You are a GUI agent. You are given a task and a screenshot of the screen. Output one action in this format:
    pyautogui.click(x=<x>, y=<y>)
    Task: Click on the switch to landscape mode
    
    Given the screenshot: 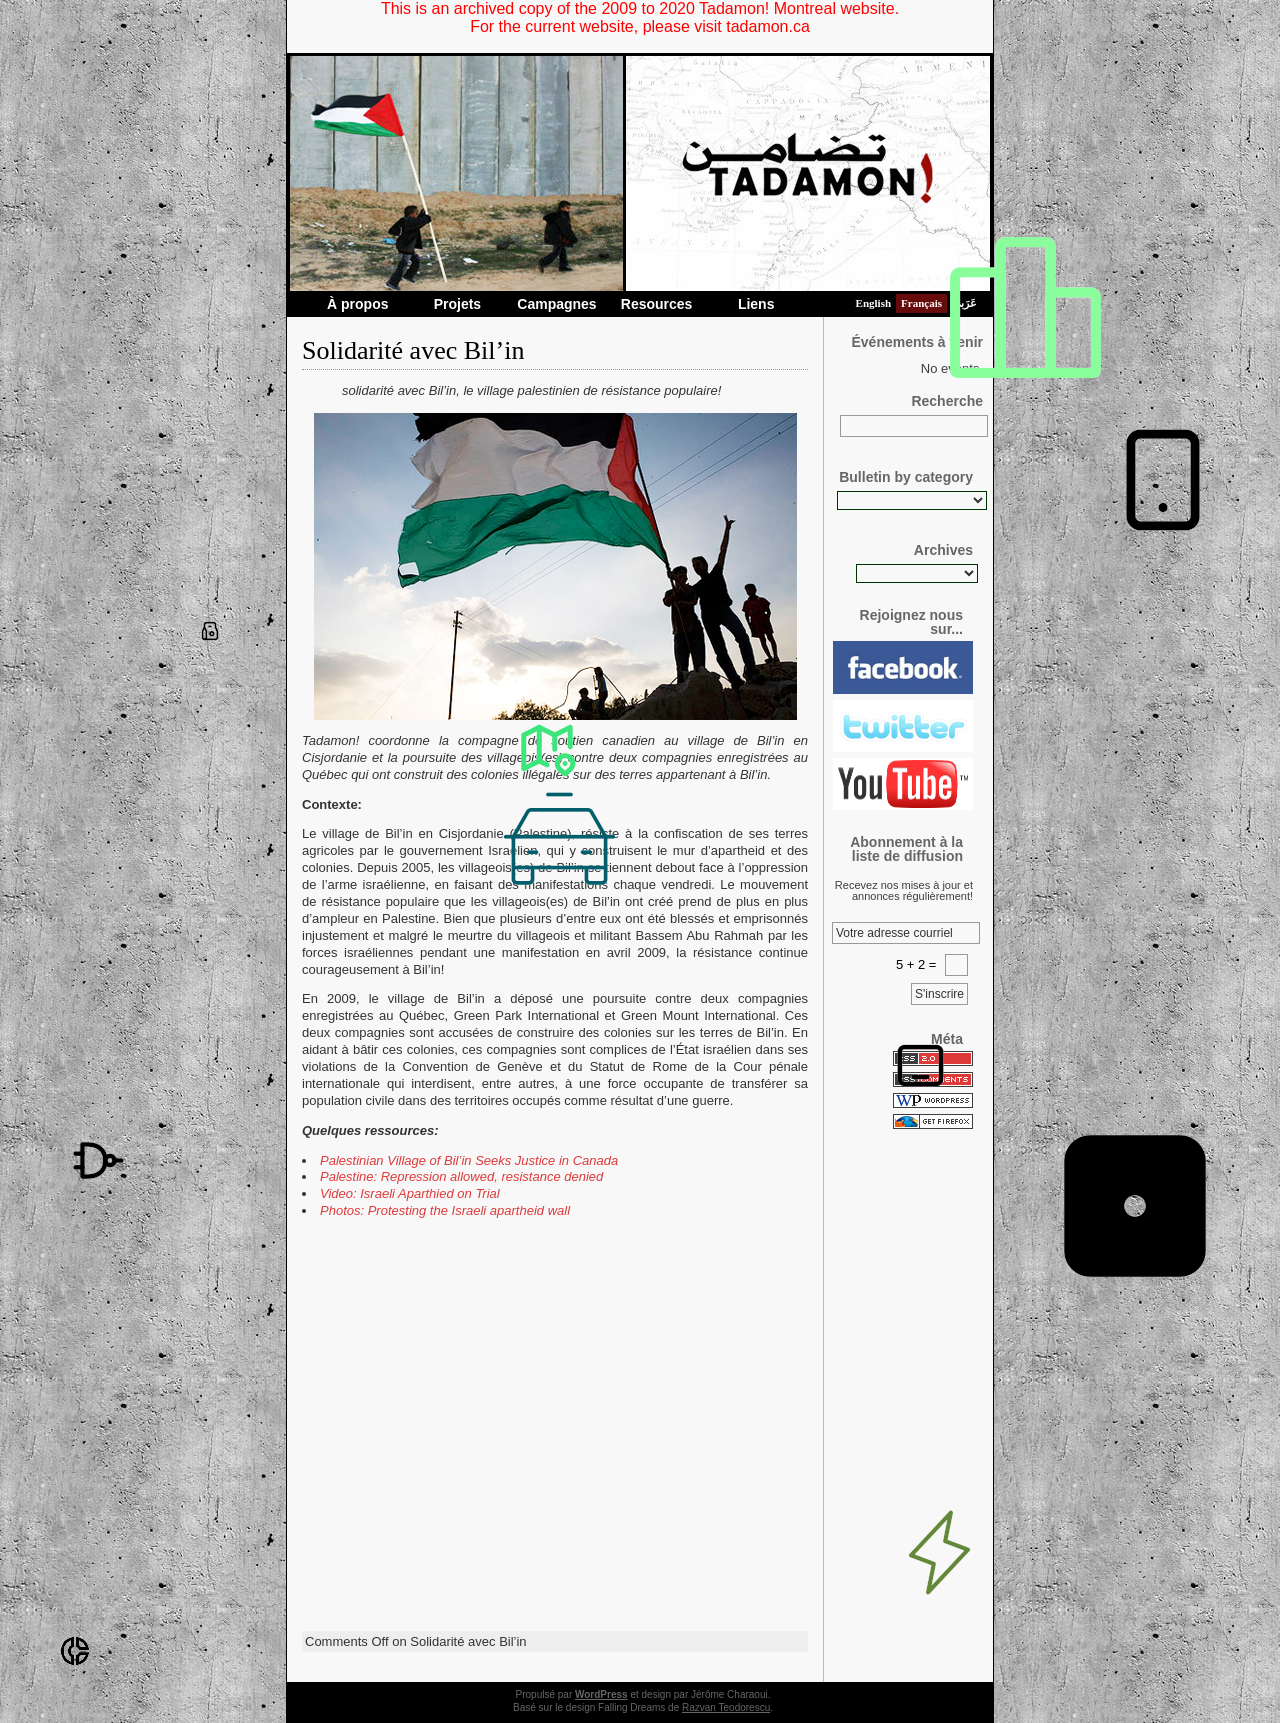 What is the action you would take?
    pyautogui.click(x=920, y=1065)
    